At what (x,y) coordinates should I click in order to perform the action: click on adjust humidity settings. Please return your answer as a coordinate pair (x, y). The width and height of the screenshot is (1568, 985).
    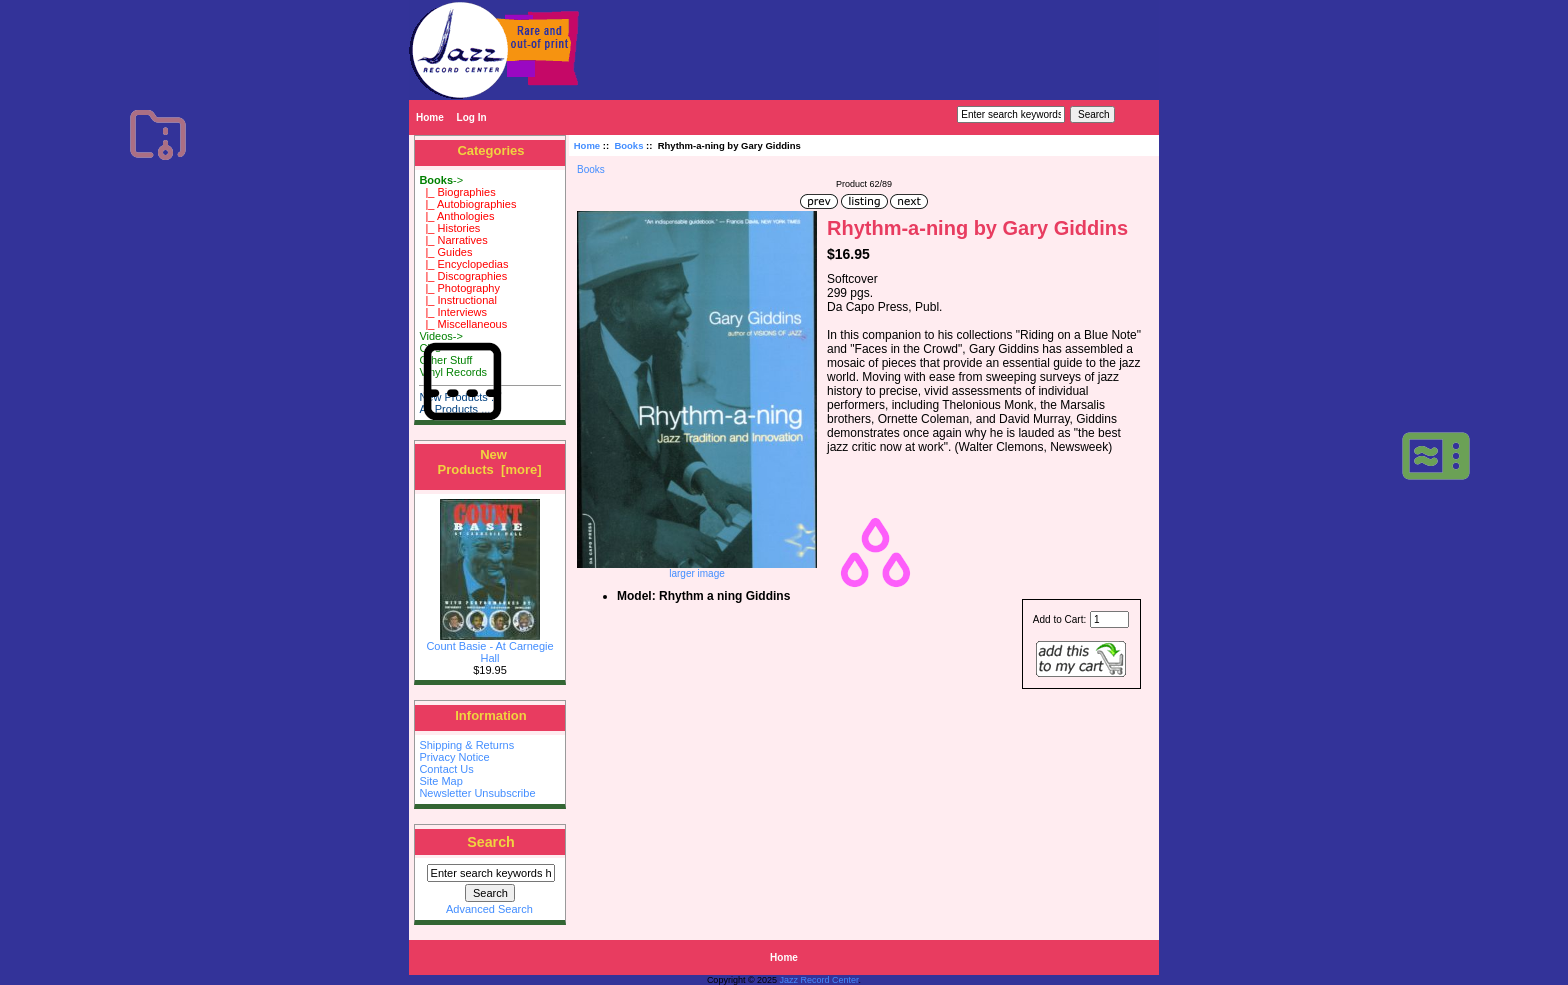
    Looking at the image, I should click on (875, 552).